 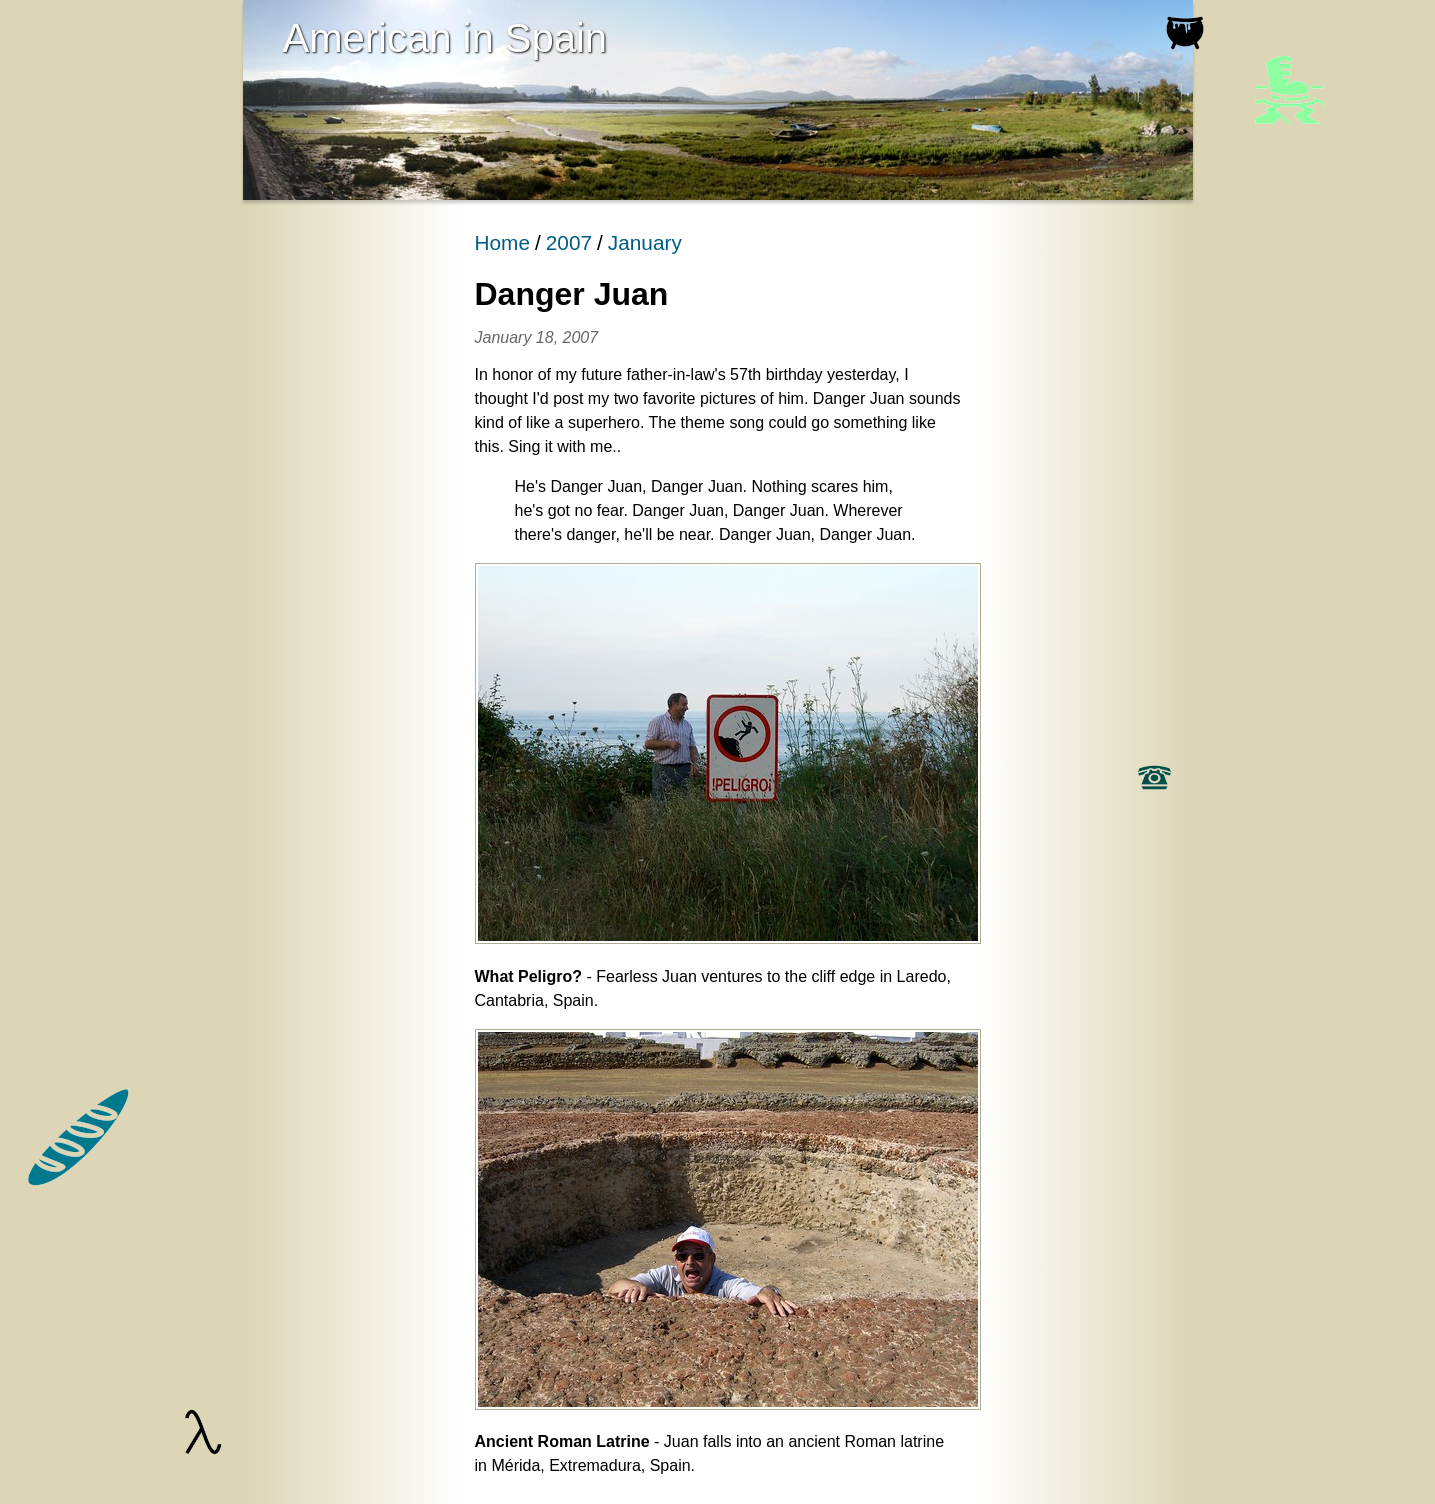 What do you see at coordinates (1289, 89) in the screenshot?
I see `activate ground slam ability` at bounding box center [1289, 89].